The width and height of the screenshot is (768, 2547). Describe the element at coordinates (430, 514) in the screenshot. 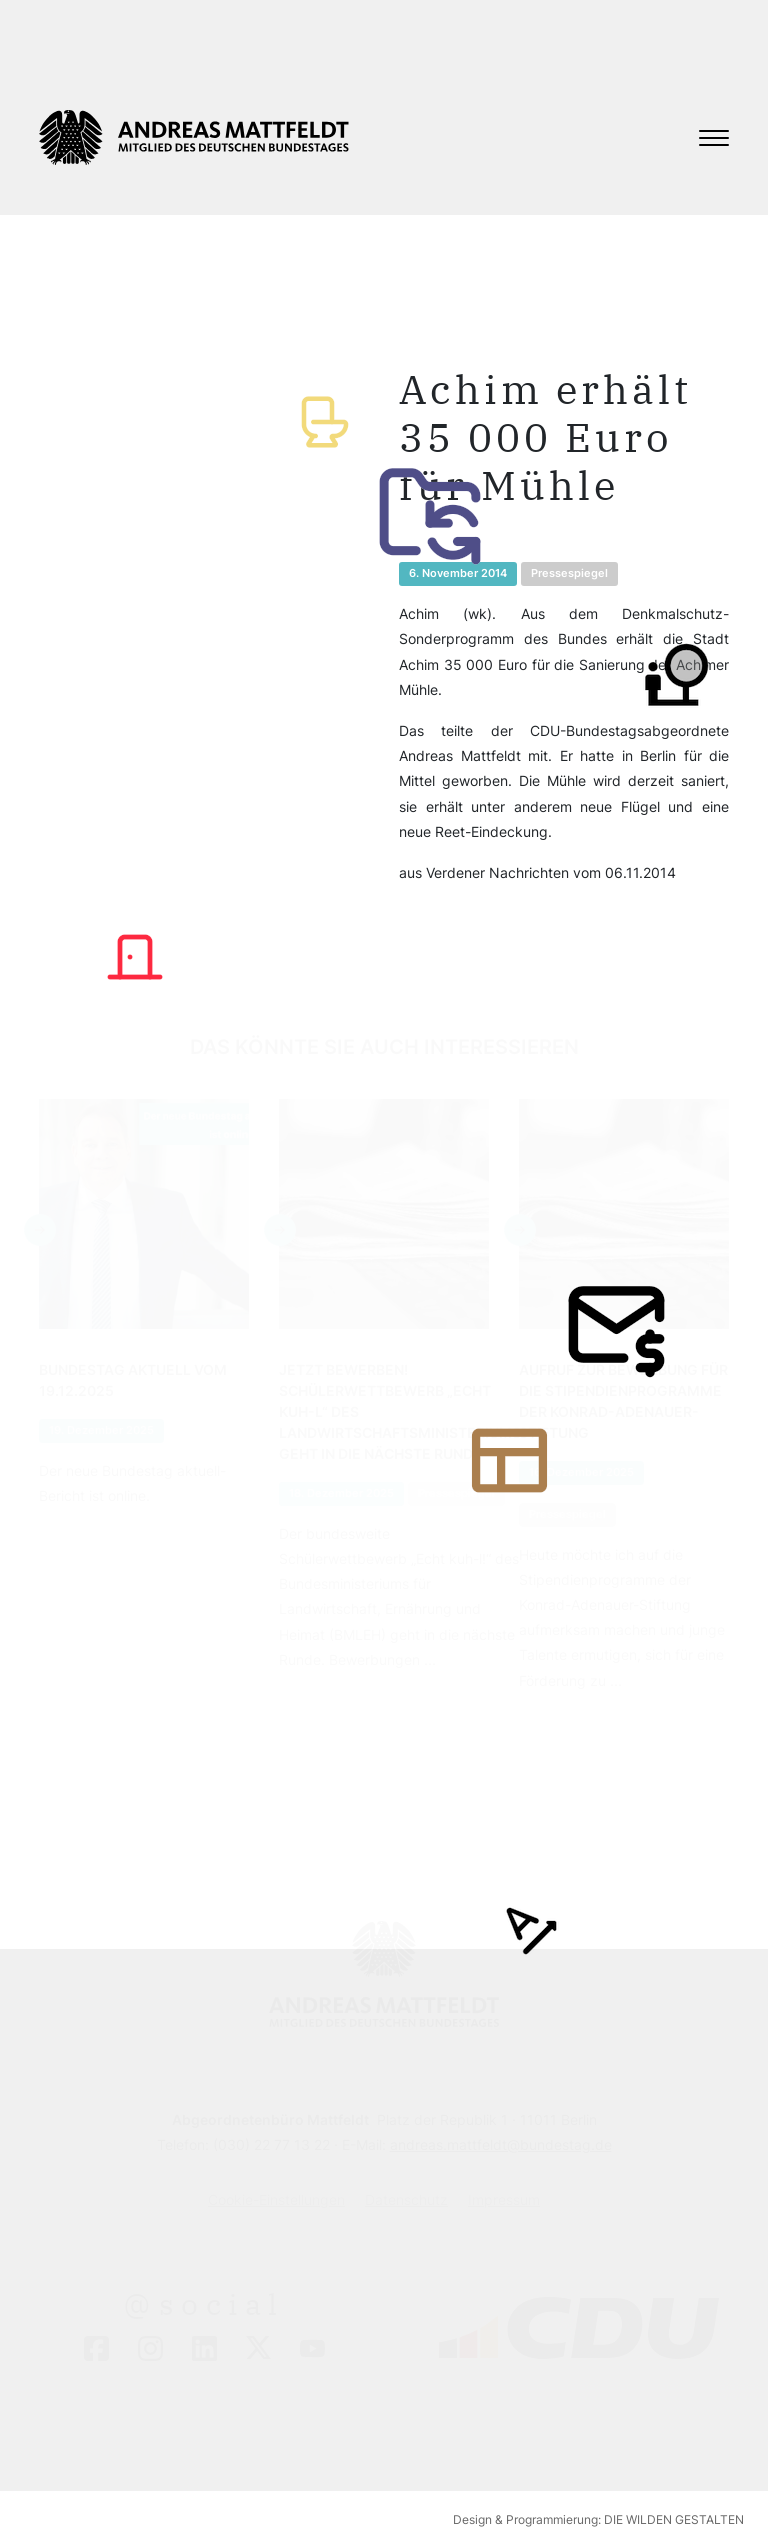

I see `sync folder contents with cloud storage` at that location.